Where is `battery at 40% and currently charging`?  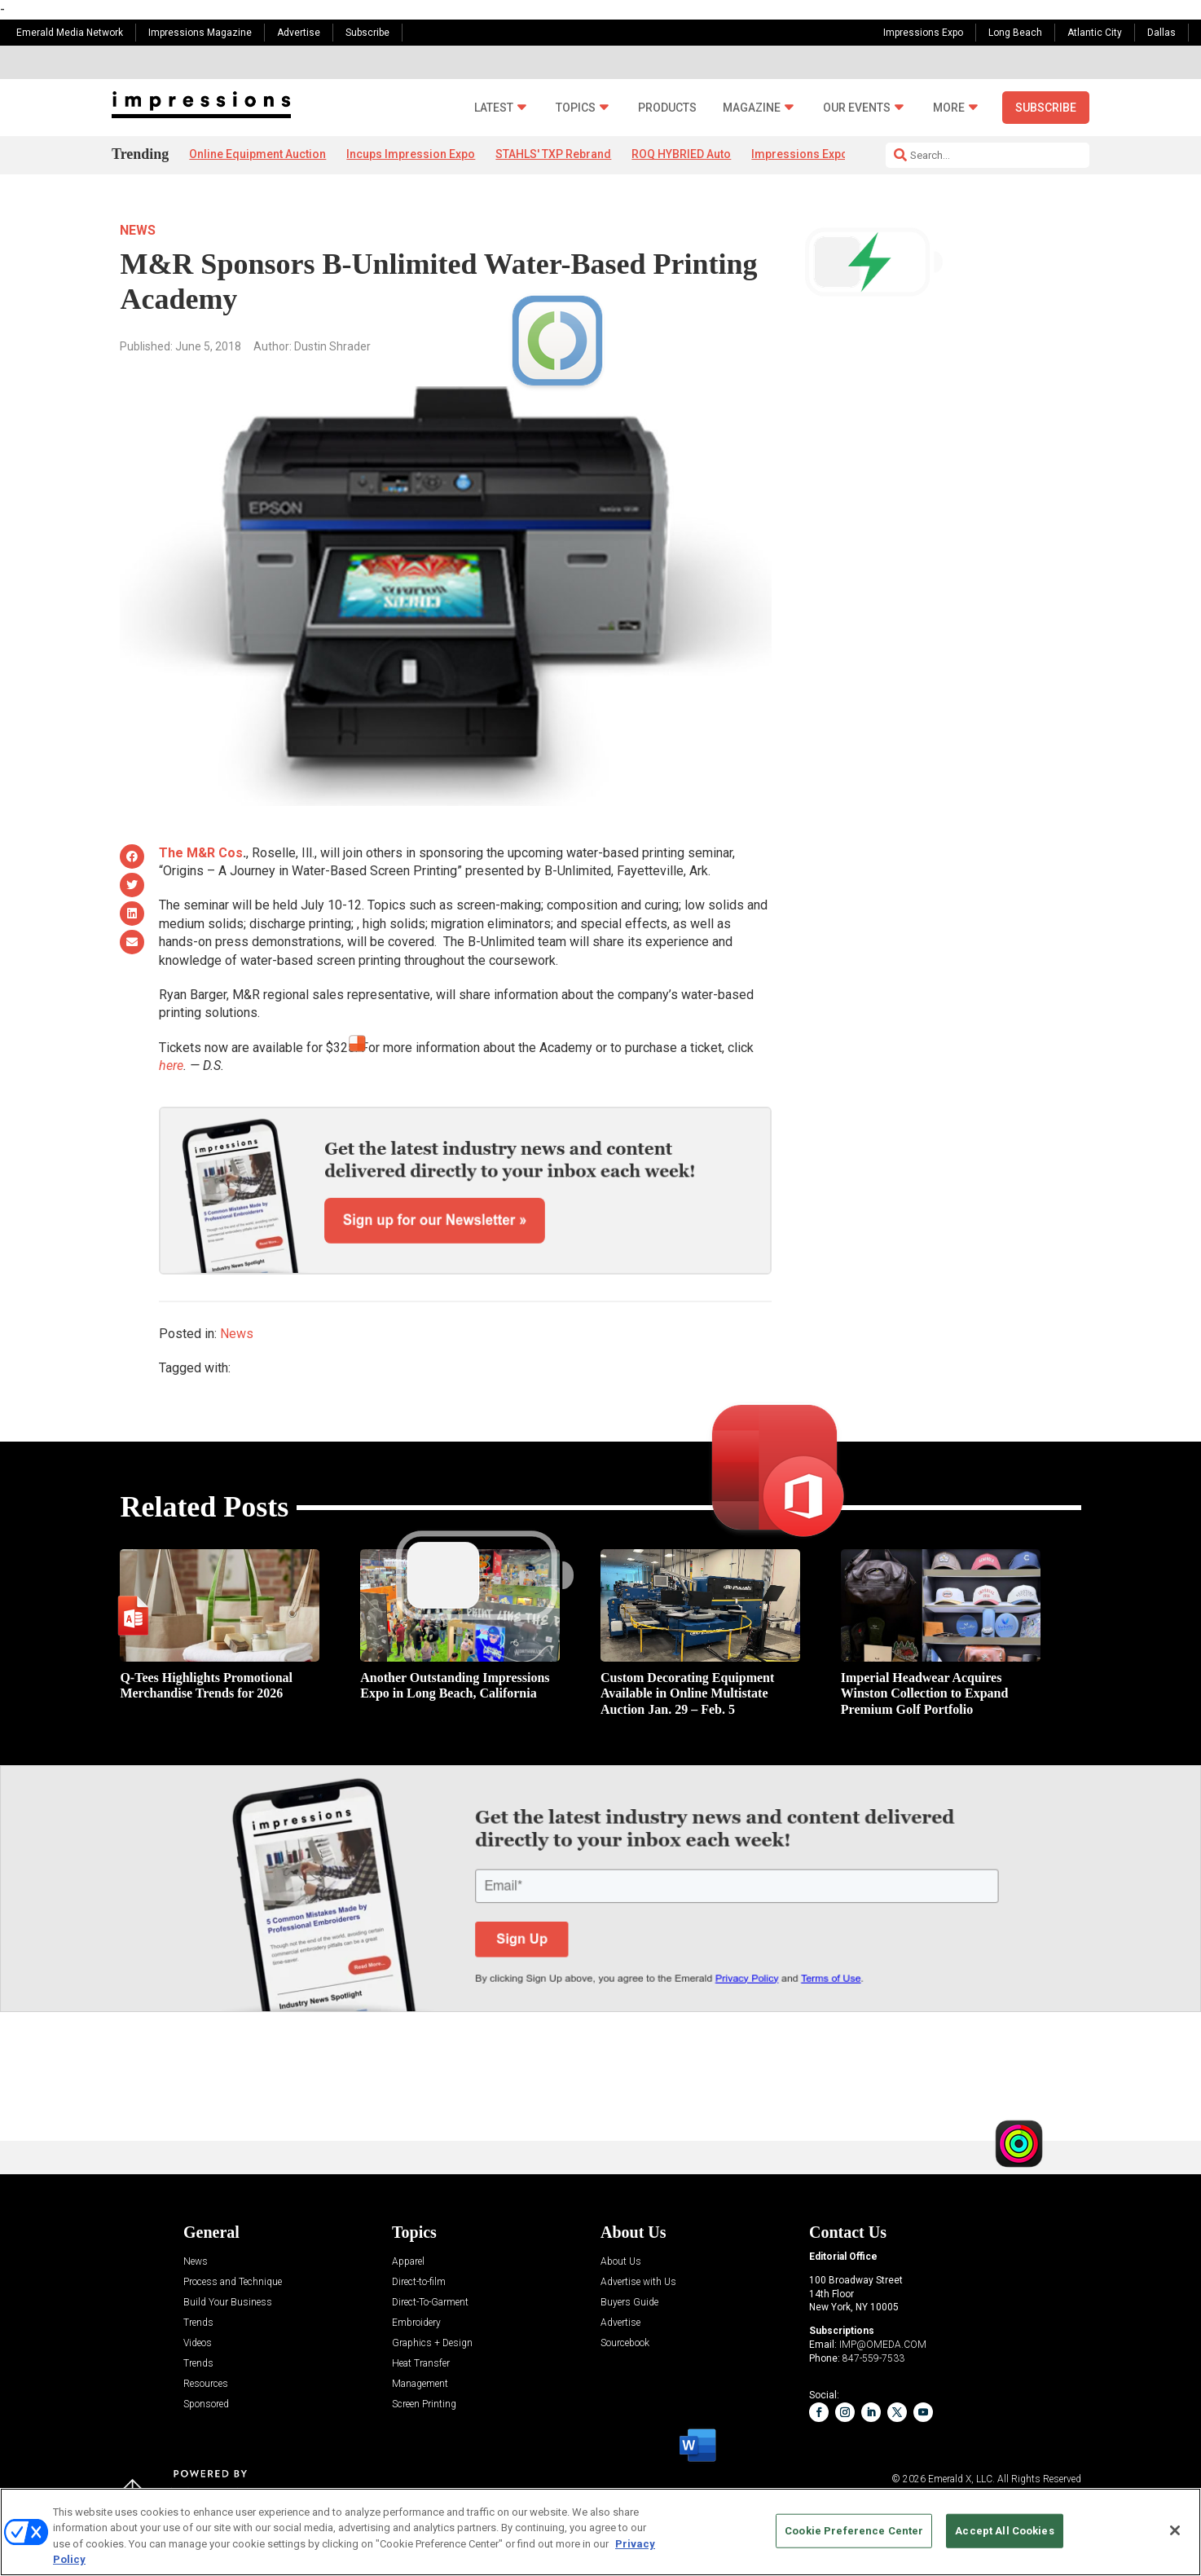
battery at 40% and currently charging is located at coordinates (873, 262).